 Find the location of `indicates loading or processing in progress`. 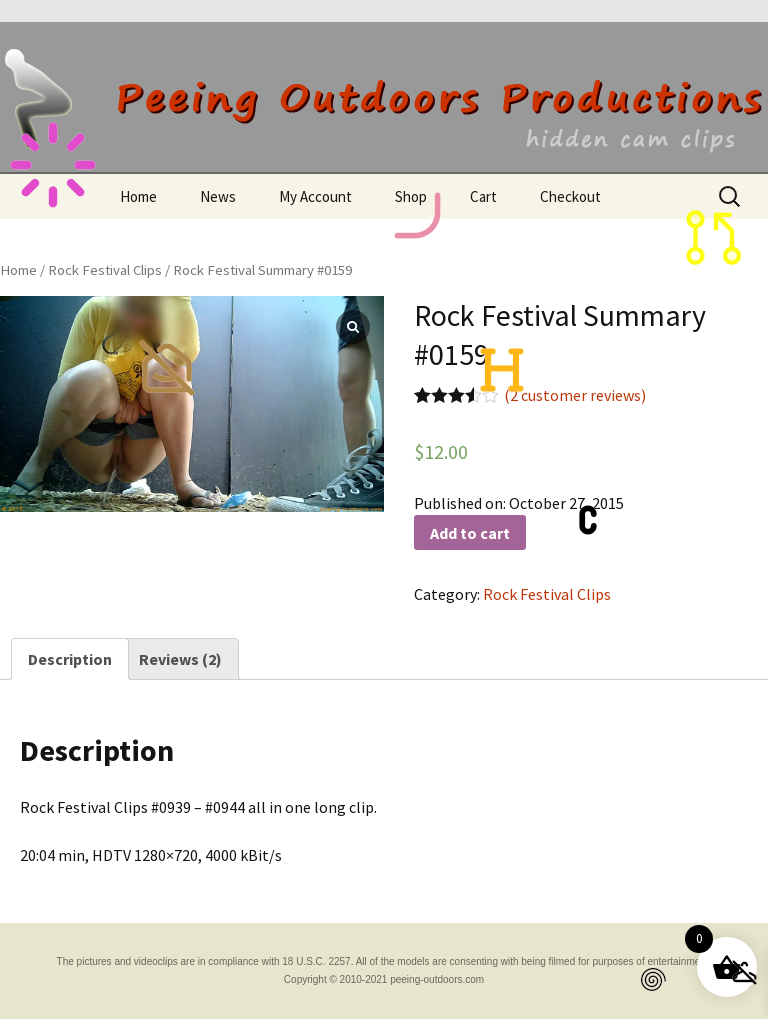

indicates loading or processing in progress is located at coordinates (652, 979).